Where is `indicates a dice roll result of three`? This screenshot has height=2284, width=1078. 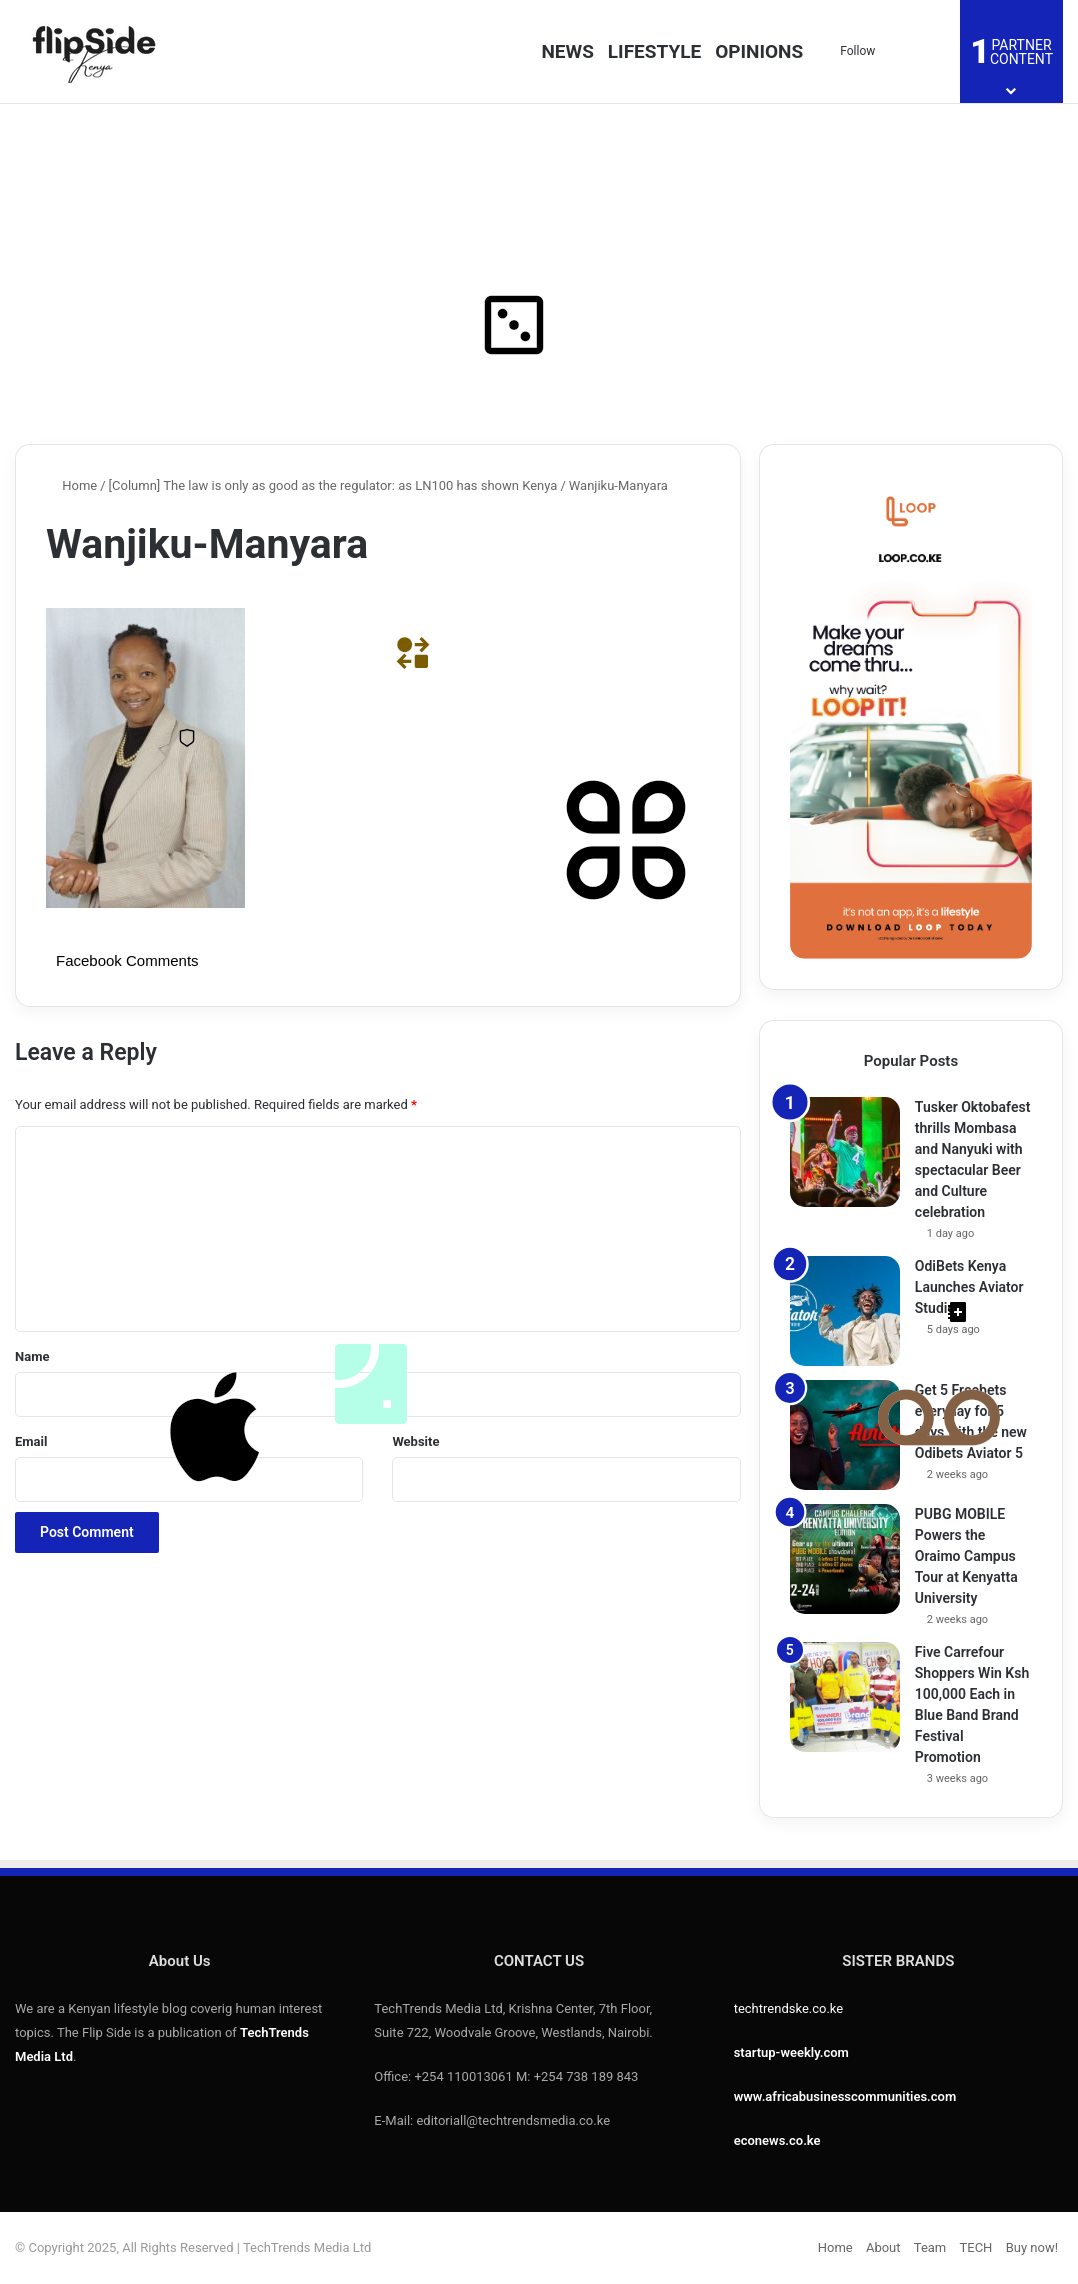 indicates a dice roll result of three is located at coordinates (514, 325).